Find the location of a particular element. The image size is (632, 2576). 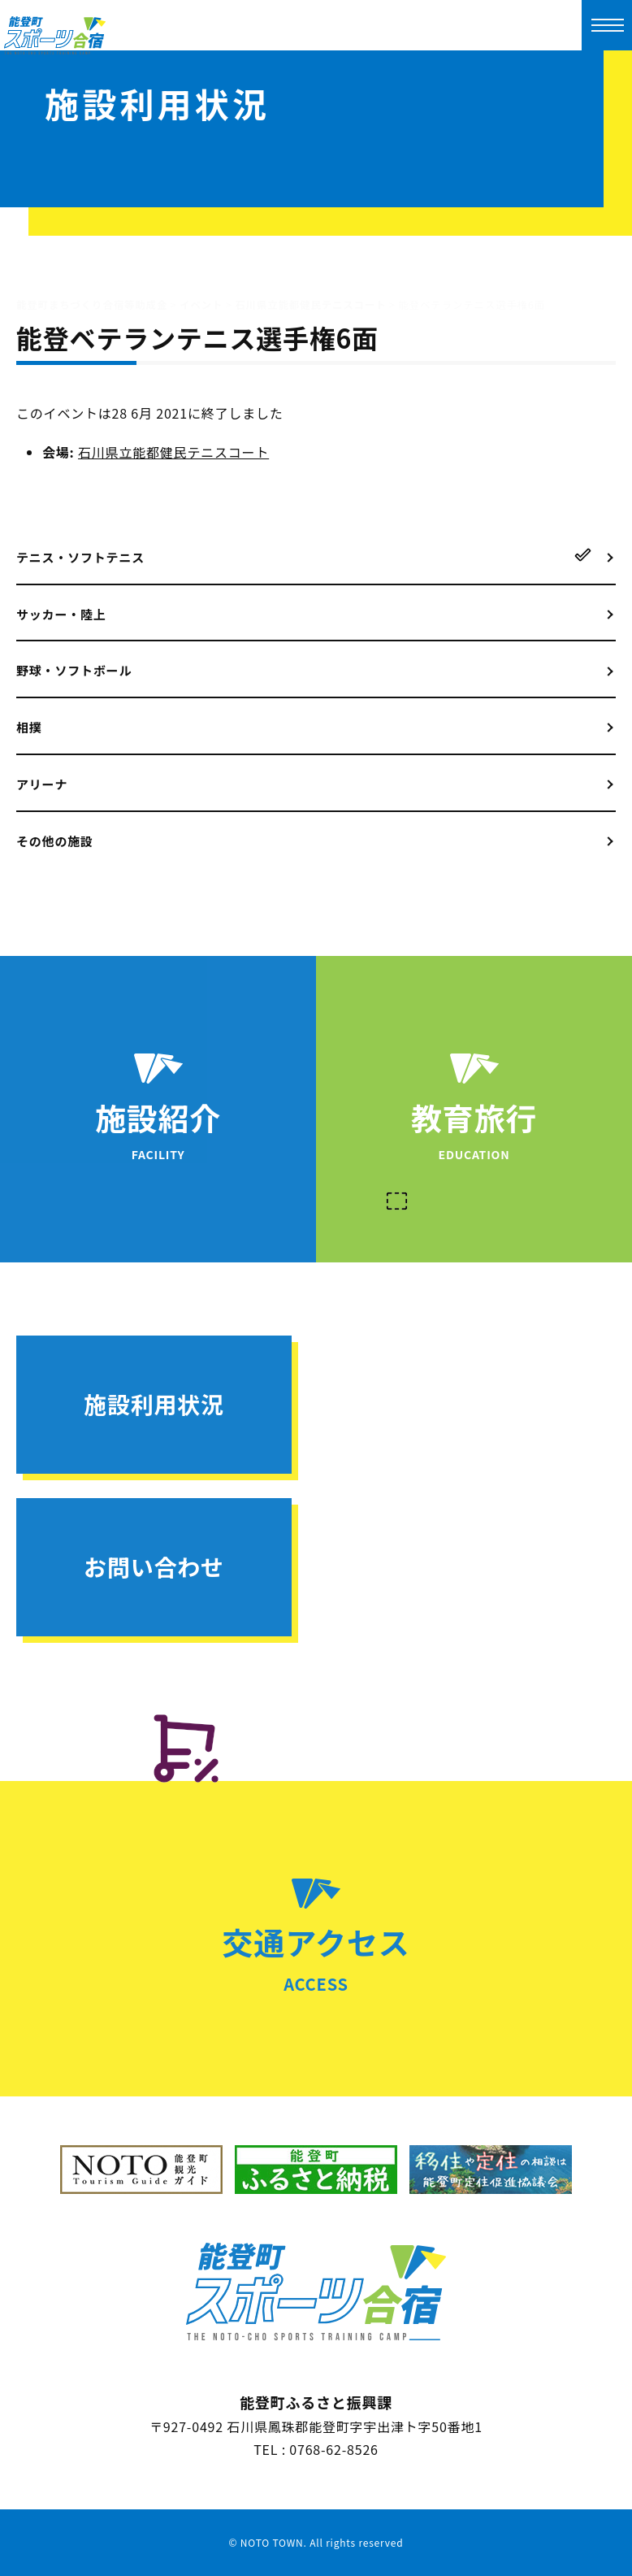

task completed successfully is located at coordinates (582, 554).